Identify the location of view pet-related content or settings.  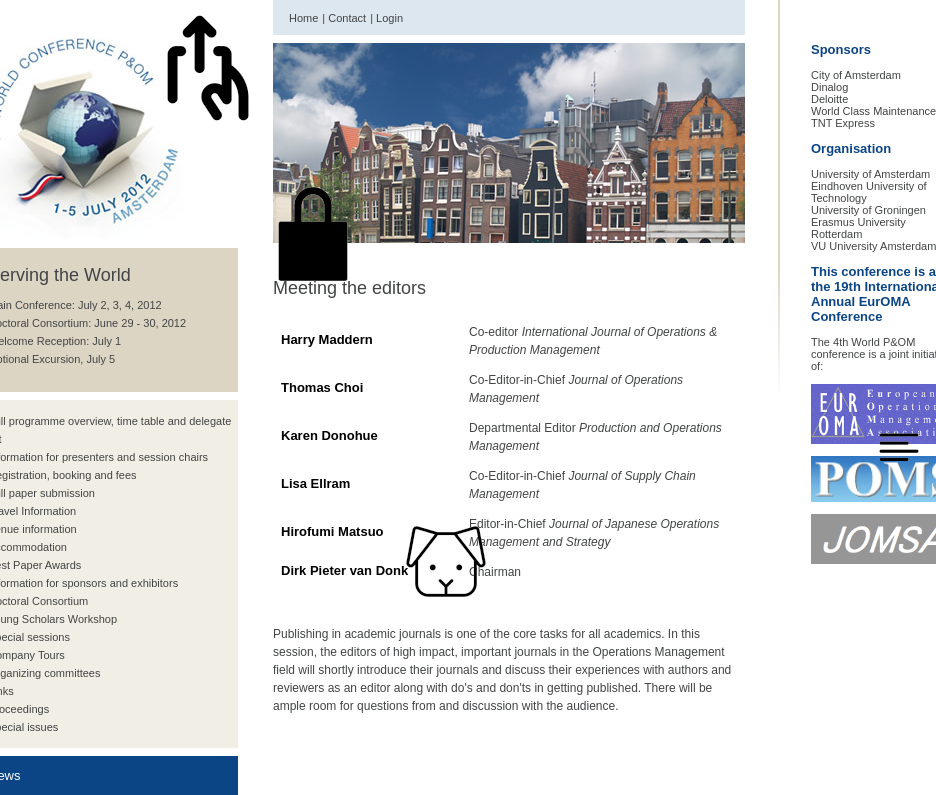
(446, 563).